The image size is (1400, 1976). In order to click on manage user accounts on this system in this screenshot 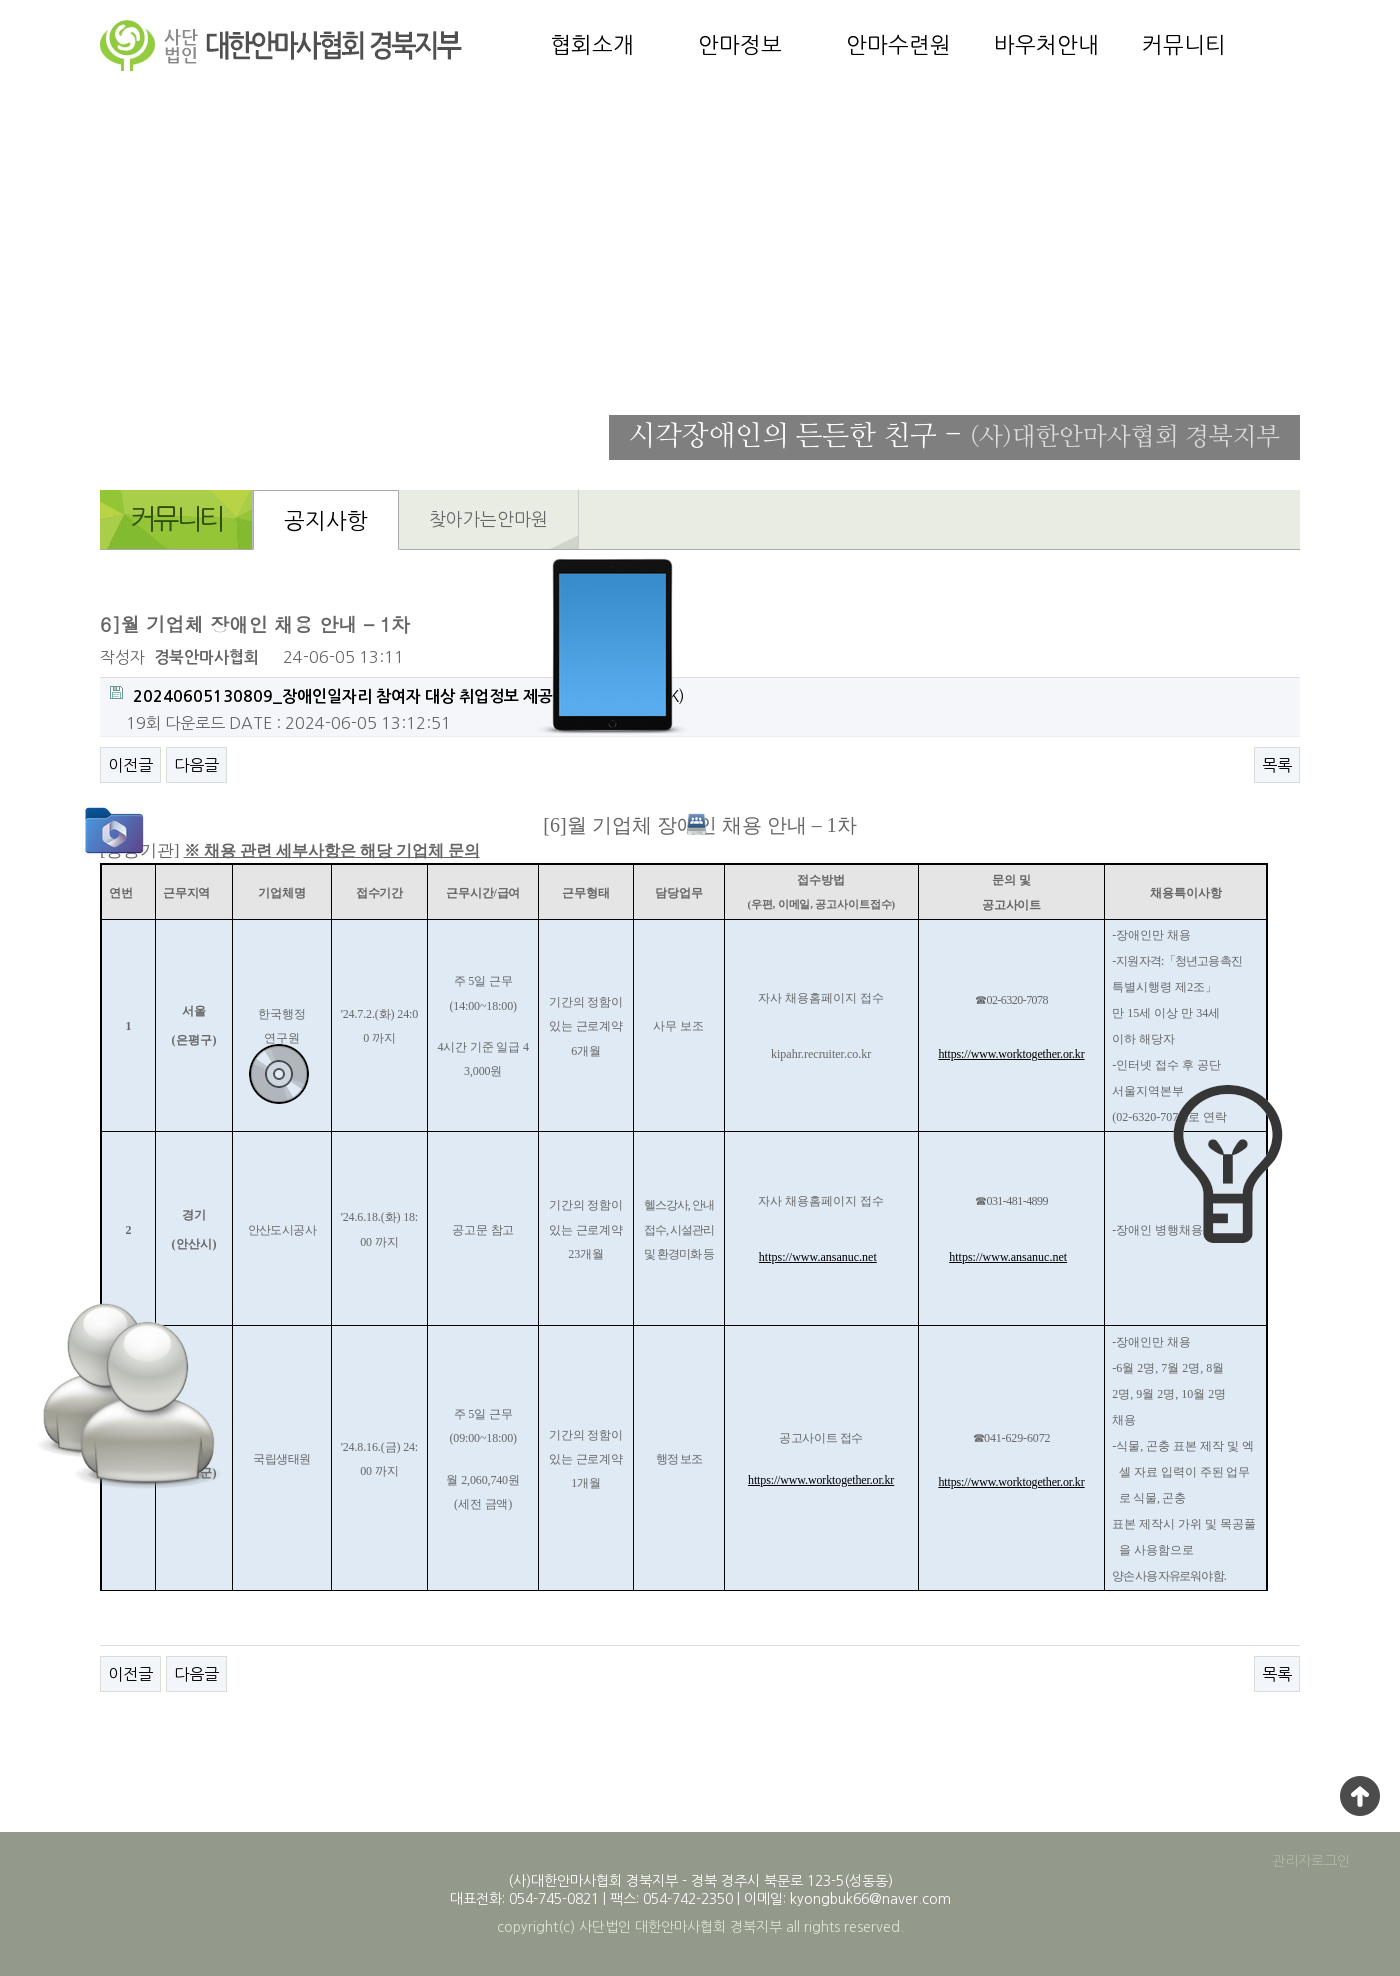, I will do `click(130, 1396)`.